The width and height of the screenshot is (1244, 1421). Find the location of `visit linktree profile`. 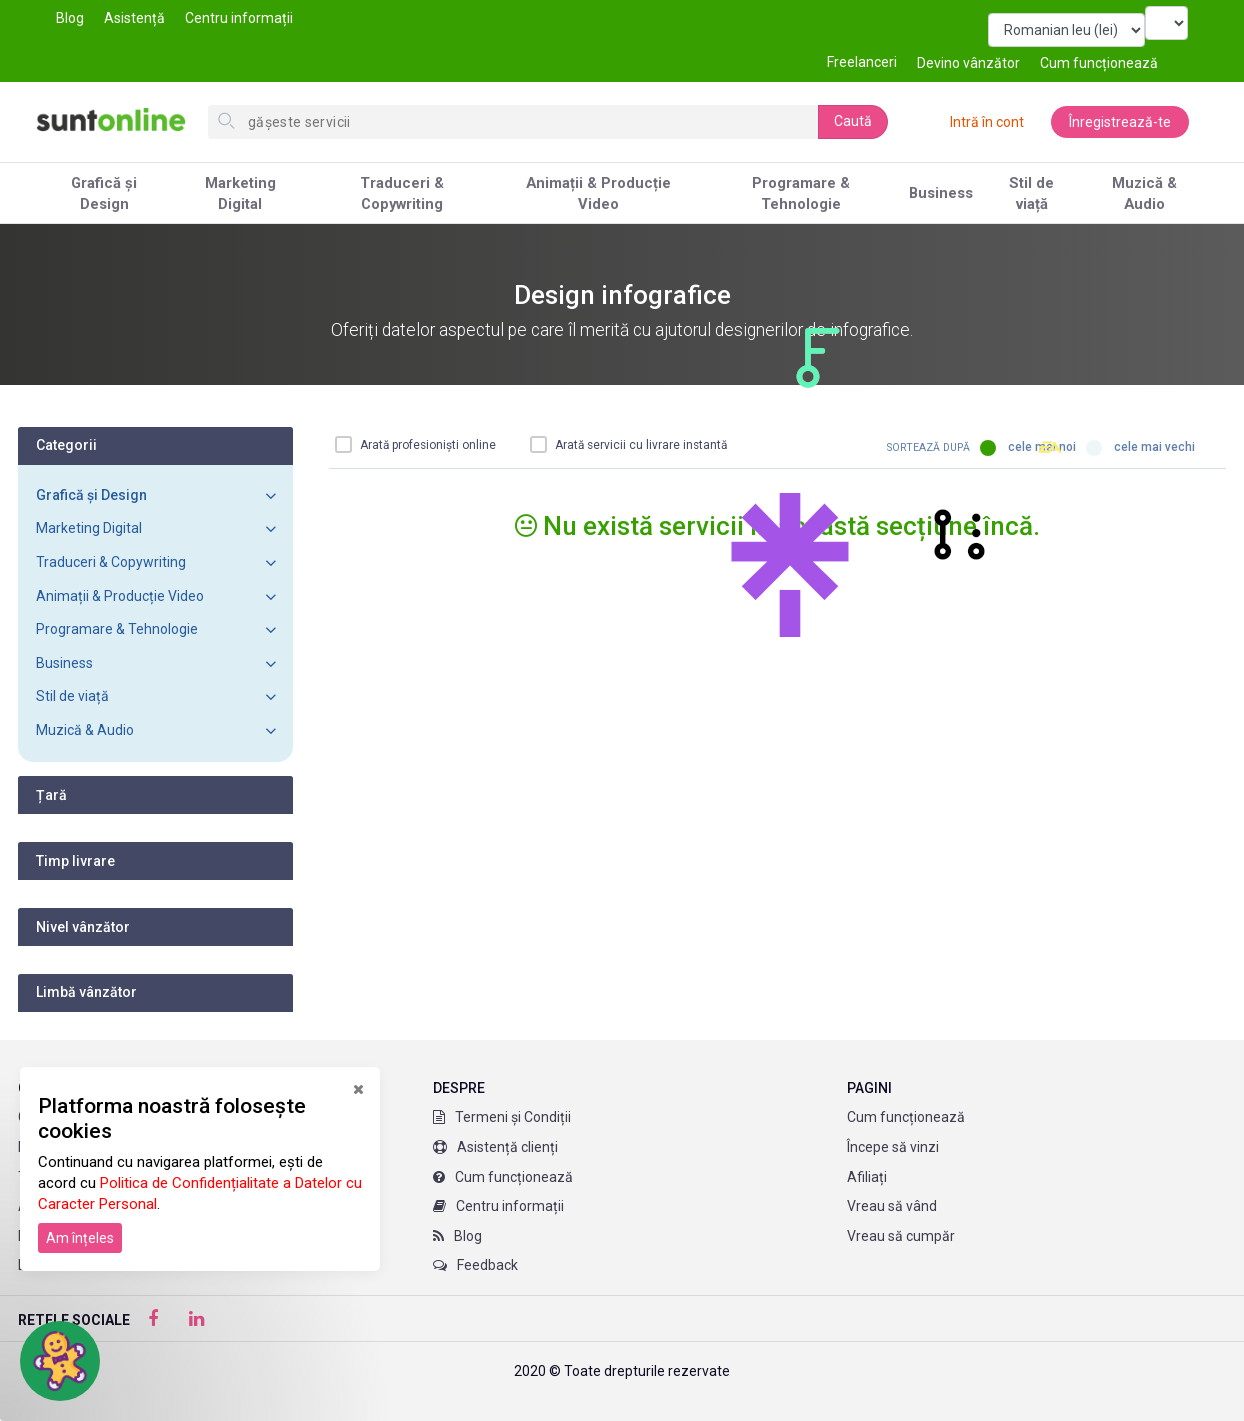

visit linktree profile is located at coordinates (790, 565).